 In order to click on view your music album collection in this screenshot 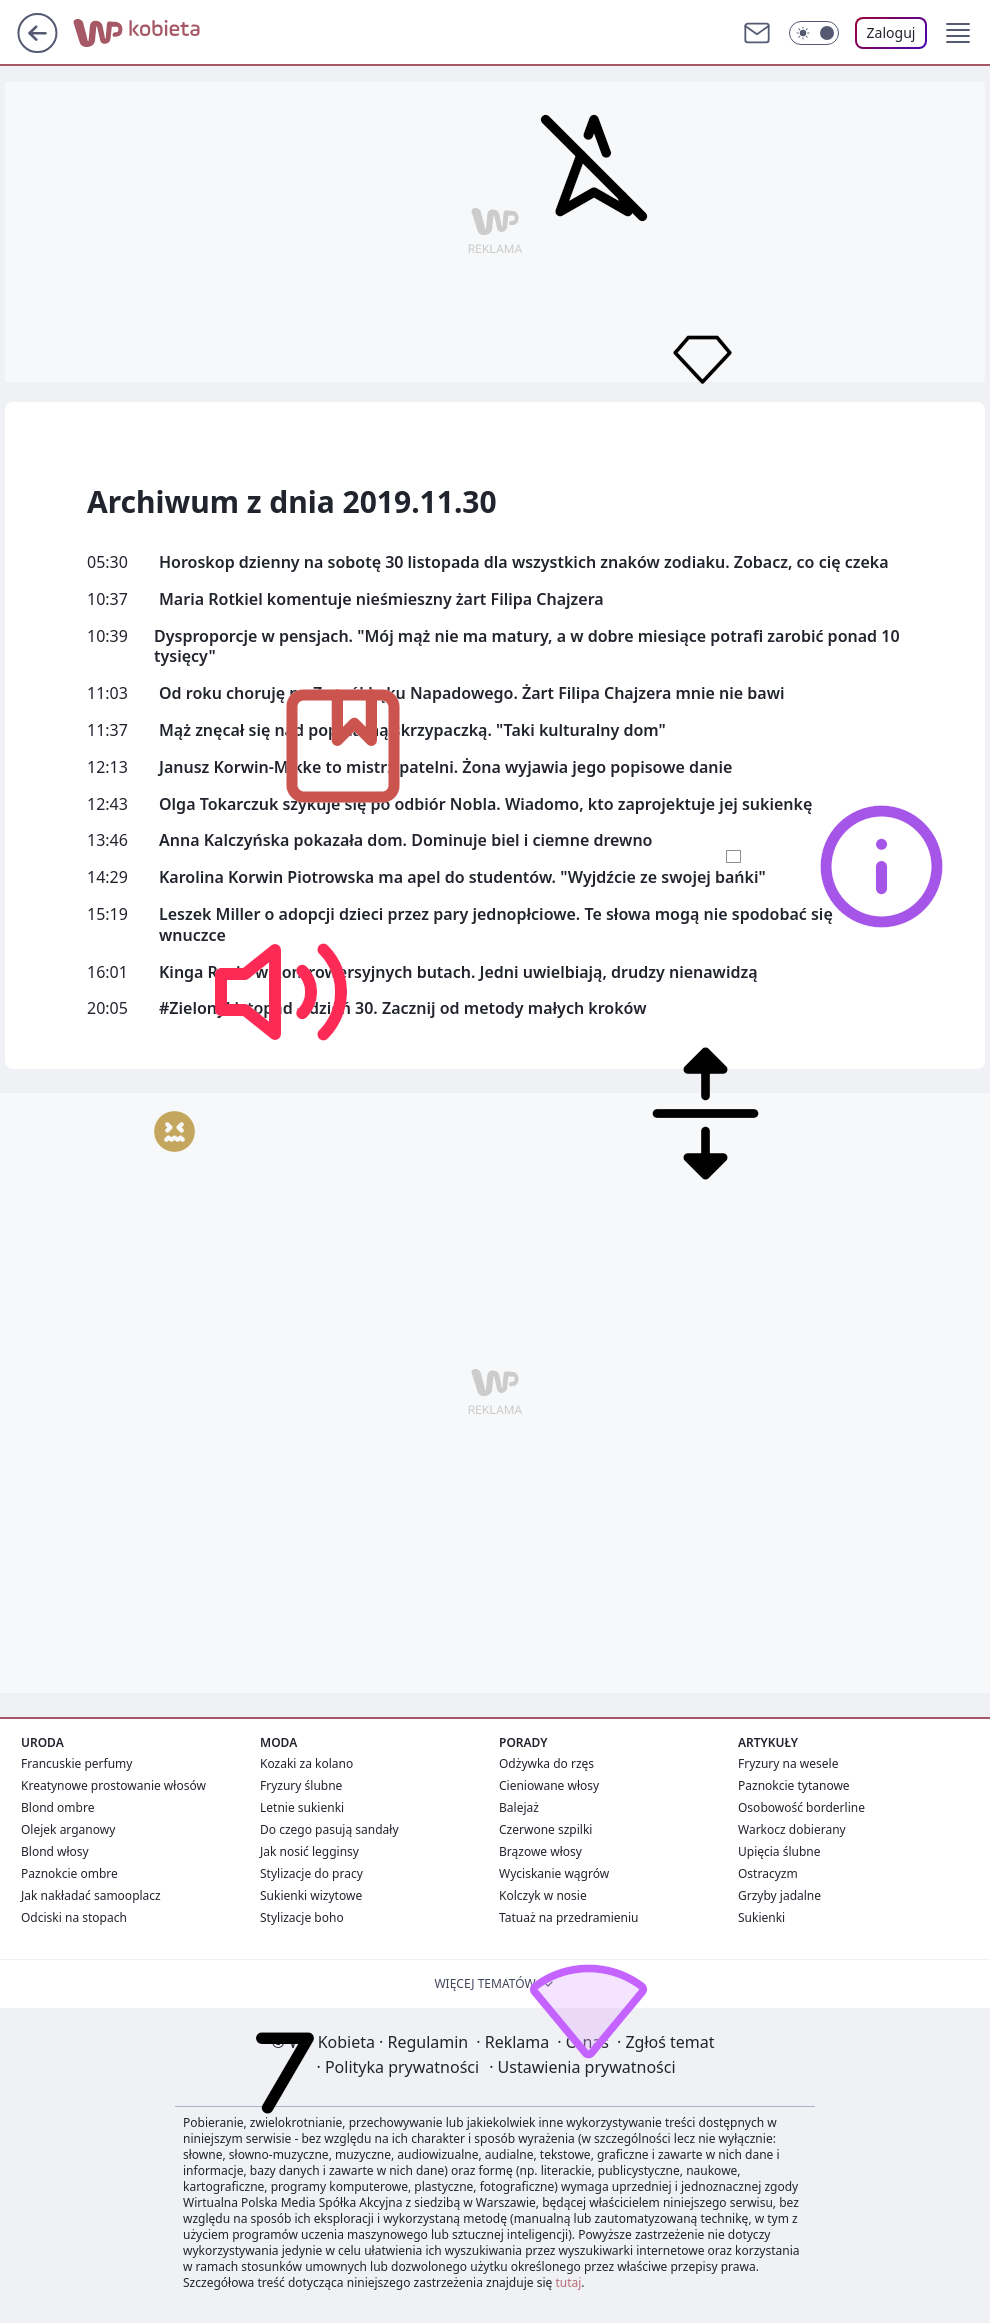, I will do `click(343, 746)`.